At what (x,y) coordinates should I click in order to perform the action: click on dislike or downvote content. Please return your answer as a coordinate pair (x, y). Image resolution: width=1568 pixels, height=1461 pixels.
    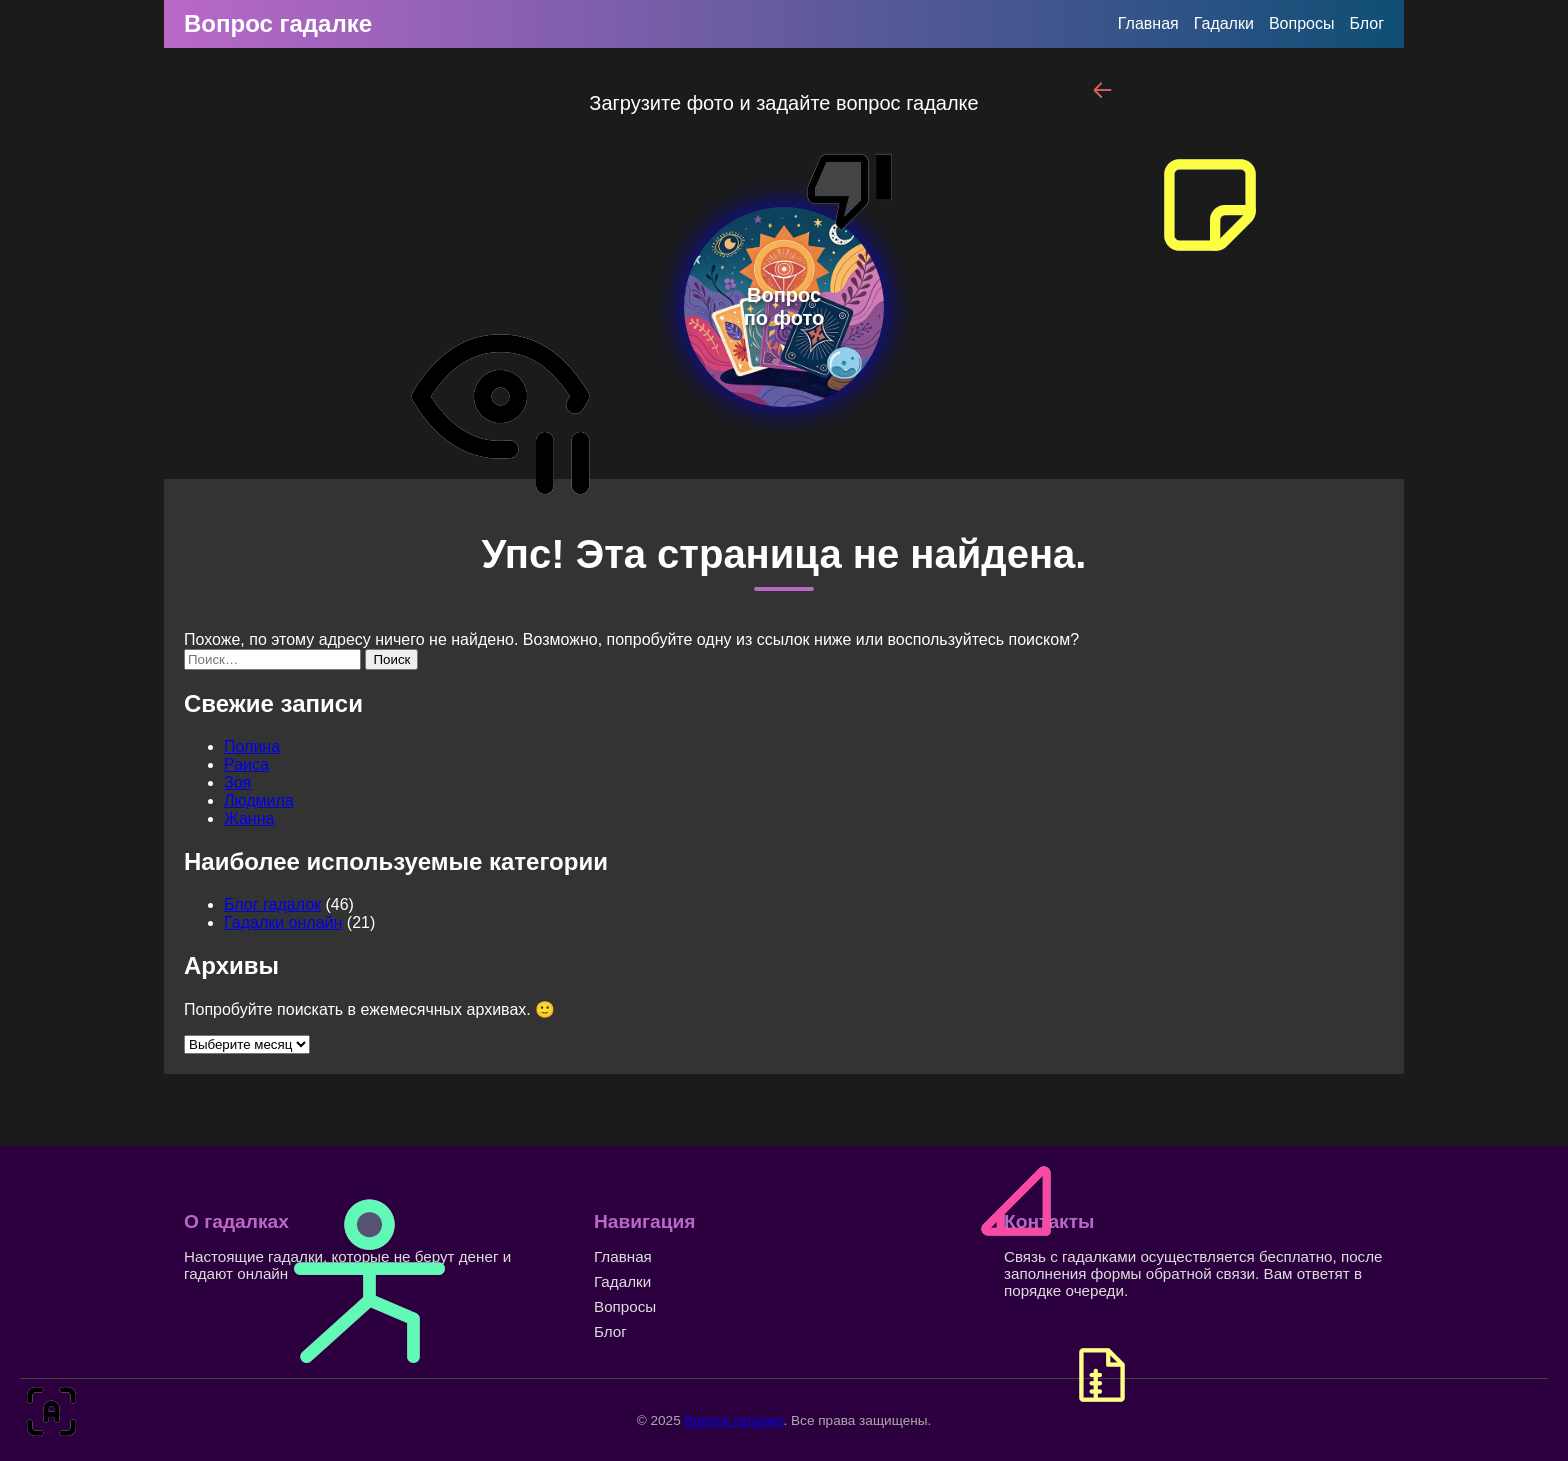
    Looking at the image, I should click on (849, 188).